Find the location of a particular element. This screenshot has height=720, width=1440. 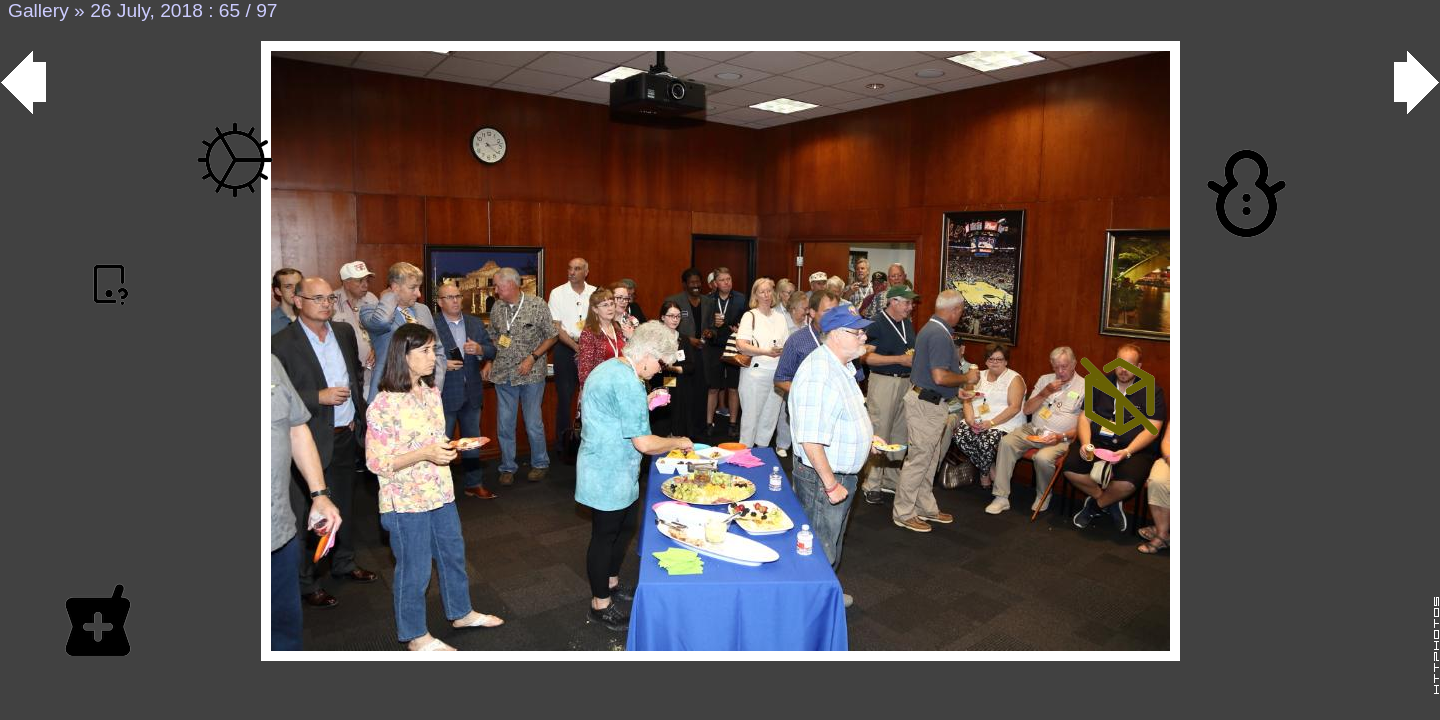

package or shipment unavailable is located at coordinates (1119, 396).